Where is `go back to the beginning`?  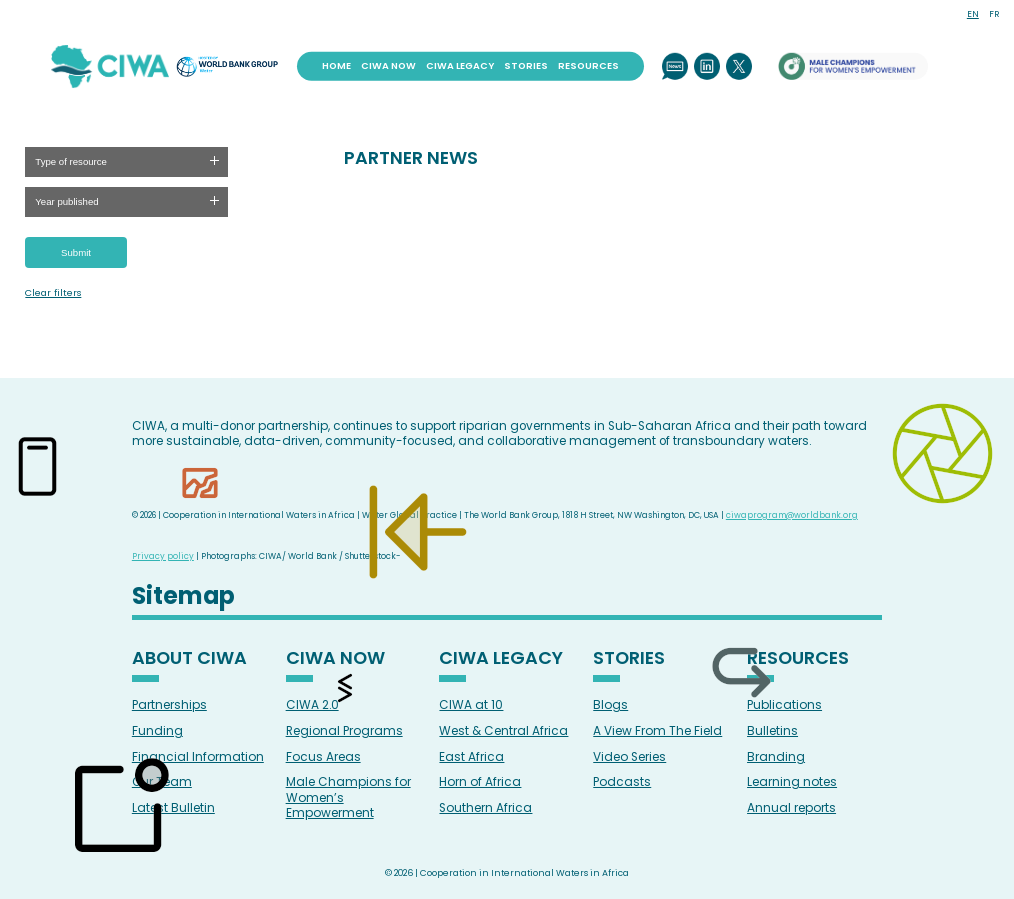 go back to the beginning is located at coordinates (416, 532).